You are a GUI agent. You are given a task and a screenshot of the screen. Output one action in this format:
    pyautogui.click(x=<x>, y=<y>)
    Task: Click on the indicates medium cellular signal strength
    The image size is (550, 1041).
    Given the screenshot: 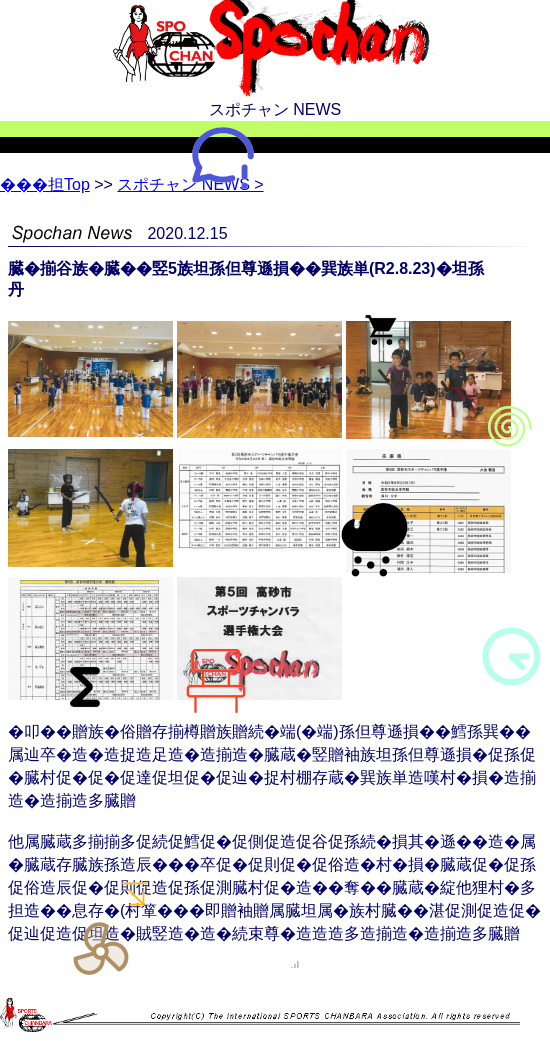 What is the action you would take?
    pyautogui.click(x=298, y=962)
    